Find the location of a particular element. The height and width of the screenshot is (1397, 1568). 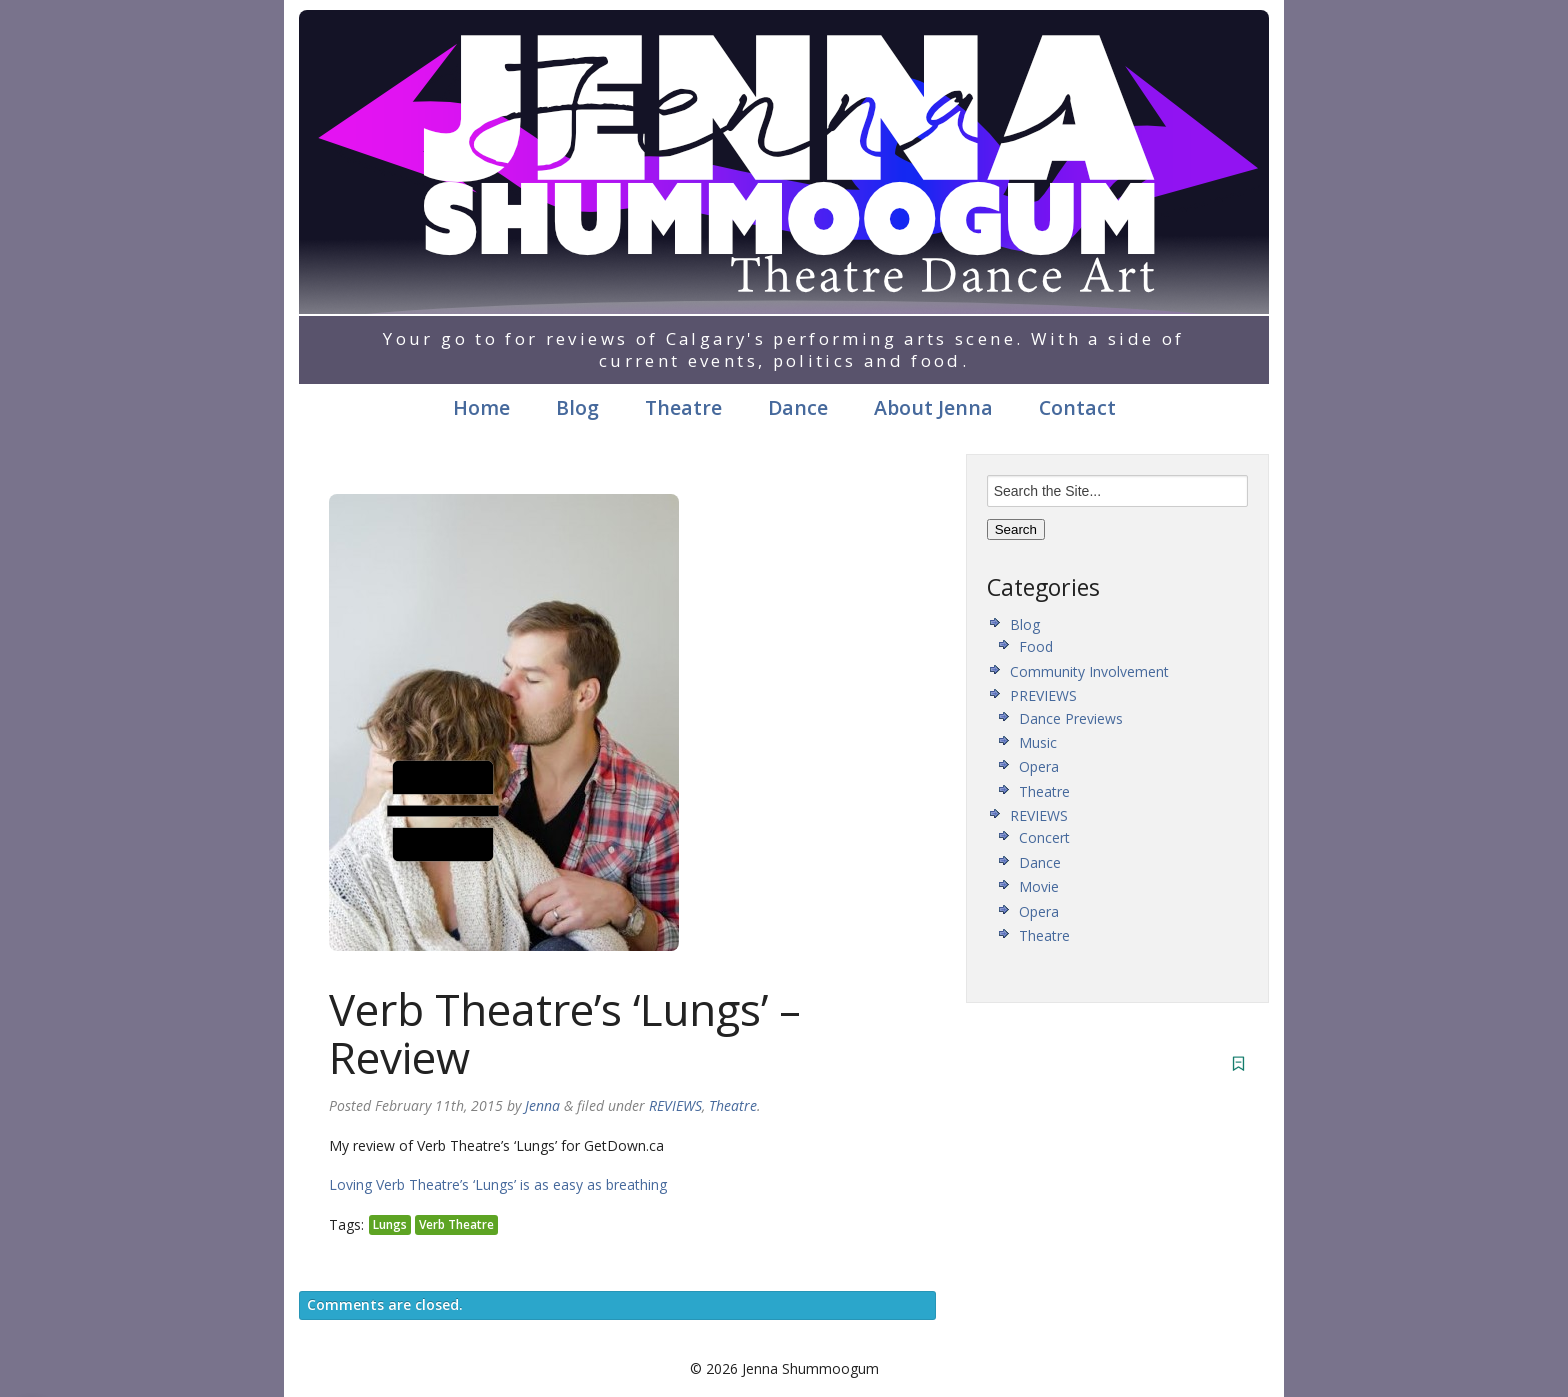

bookmark this item is located at coordinates (1238, 1063).